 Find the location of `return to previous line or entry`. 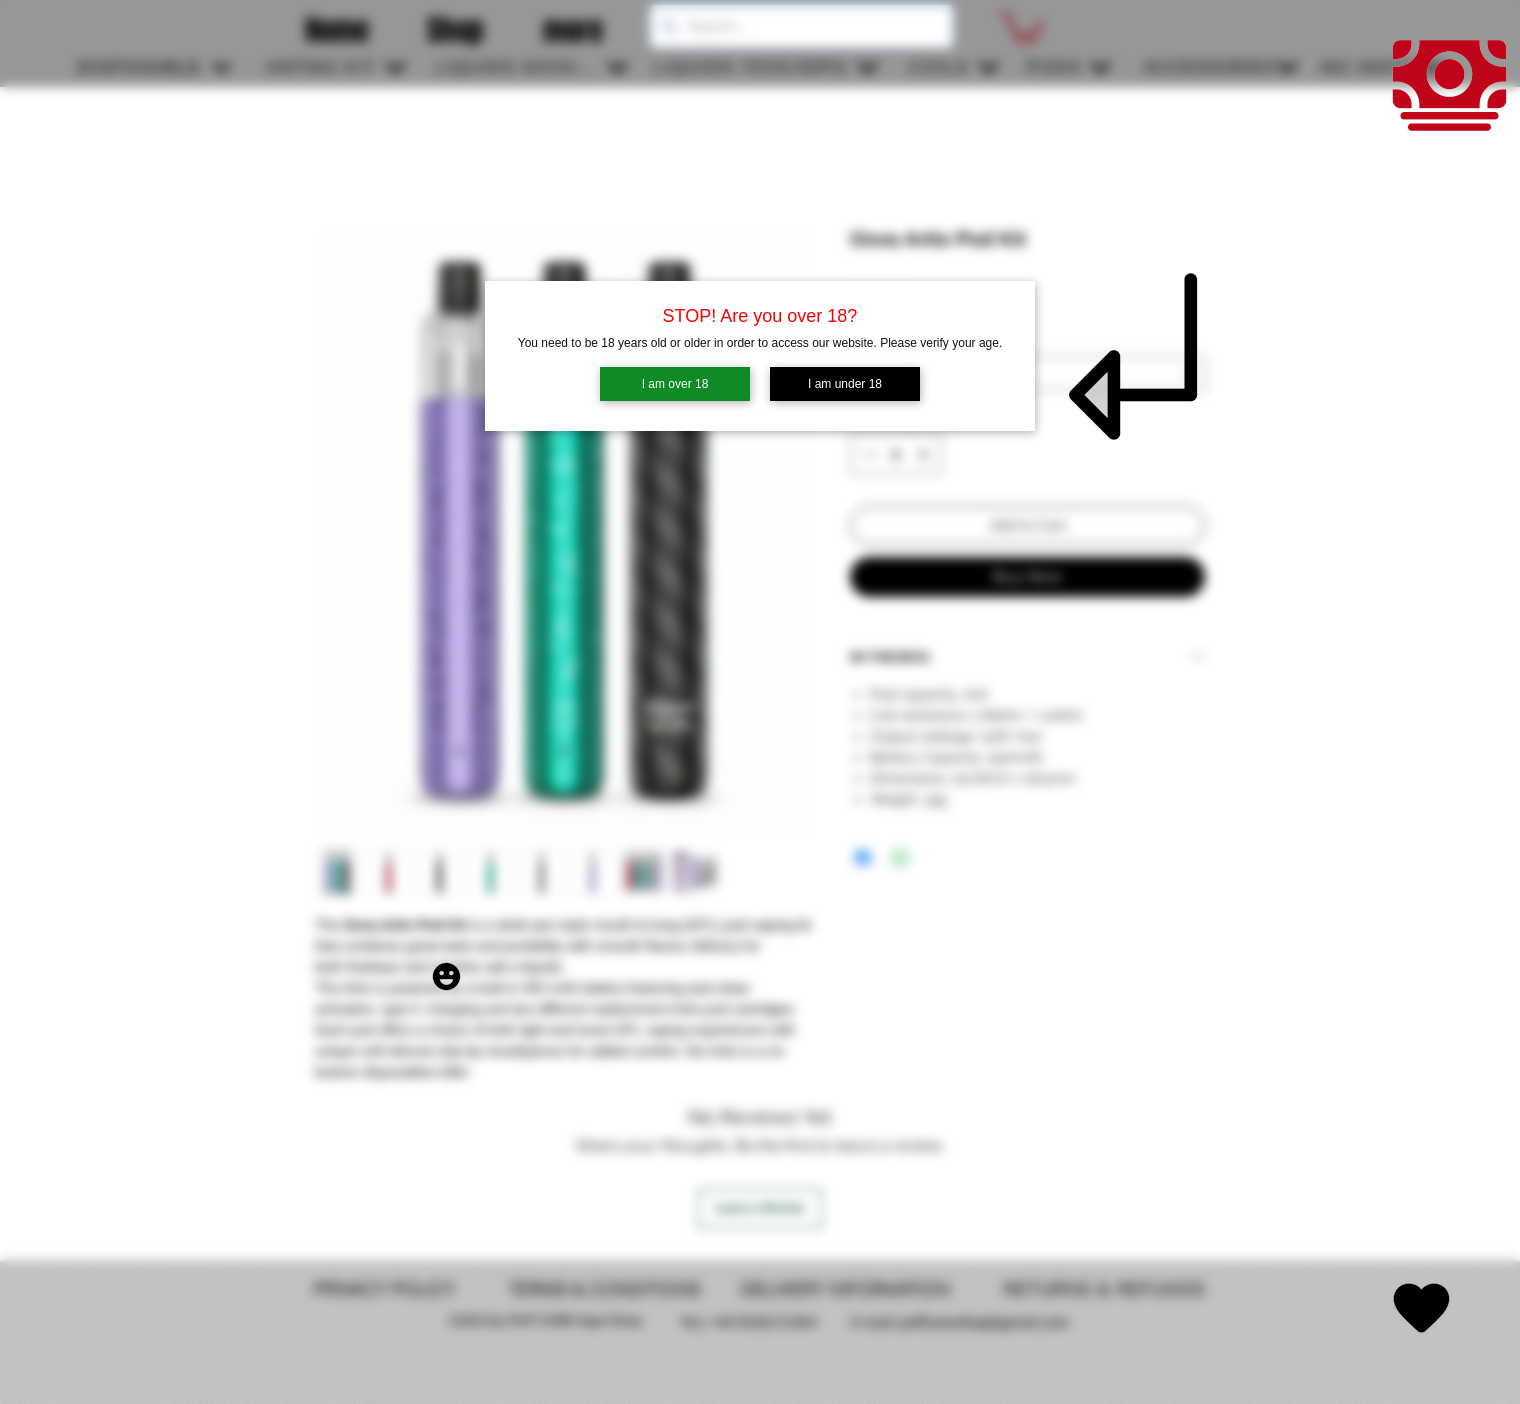

return to previous line or entry is located at coordinates (1139, 356).